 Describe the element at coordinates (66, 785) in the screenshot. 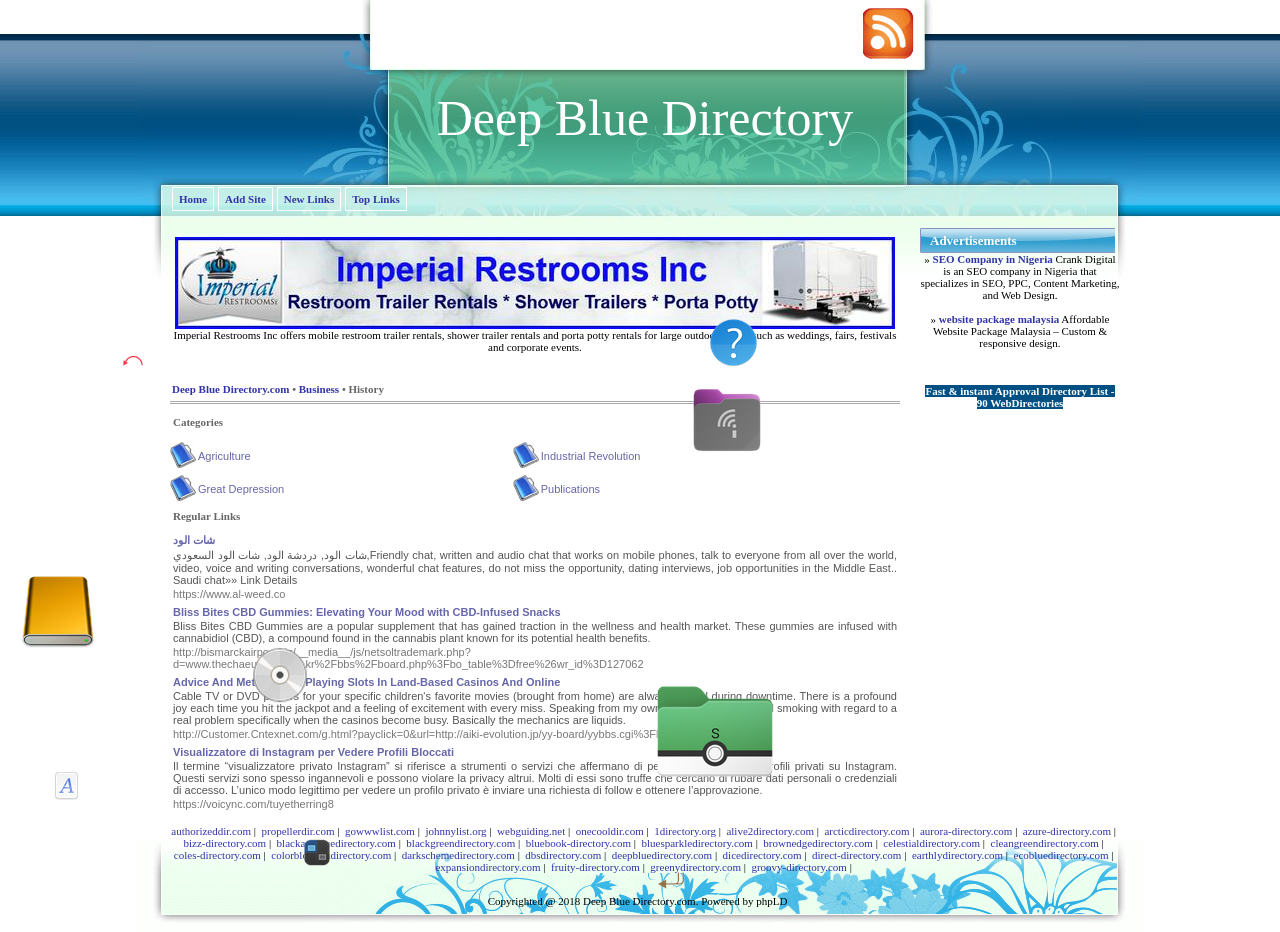

I see `open a font file` at that location.